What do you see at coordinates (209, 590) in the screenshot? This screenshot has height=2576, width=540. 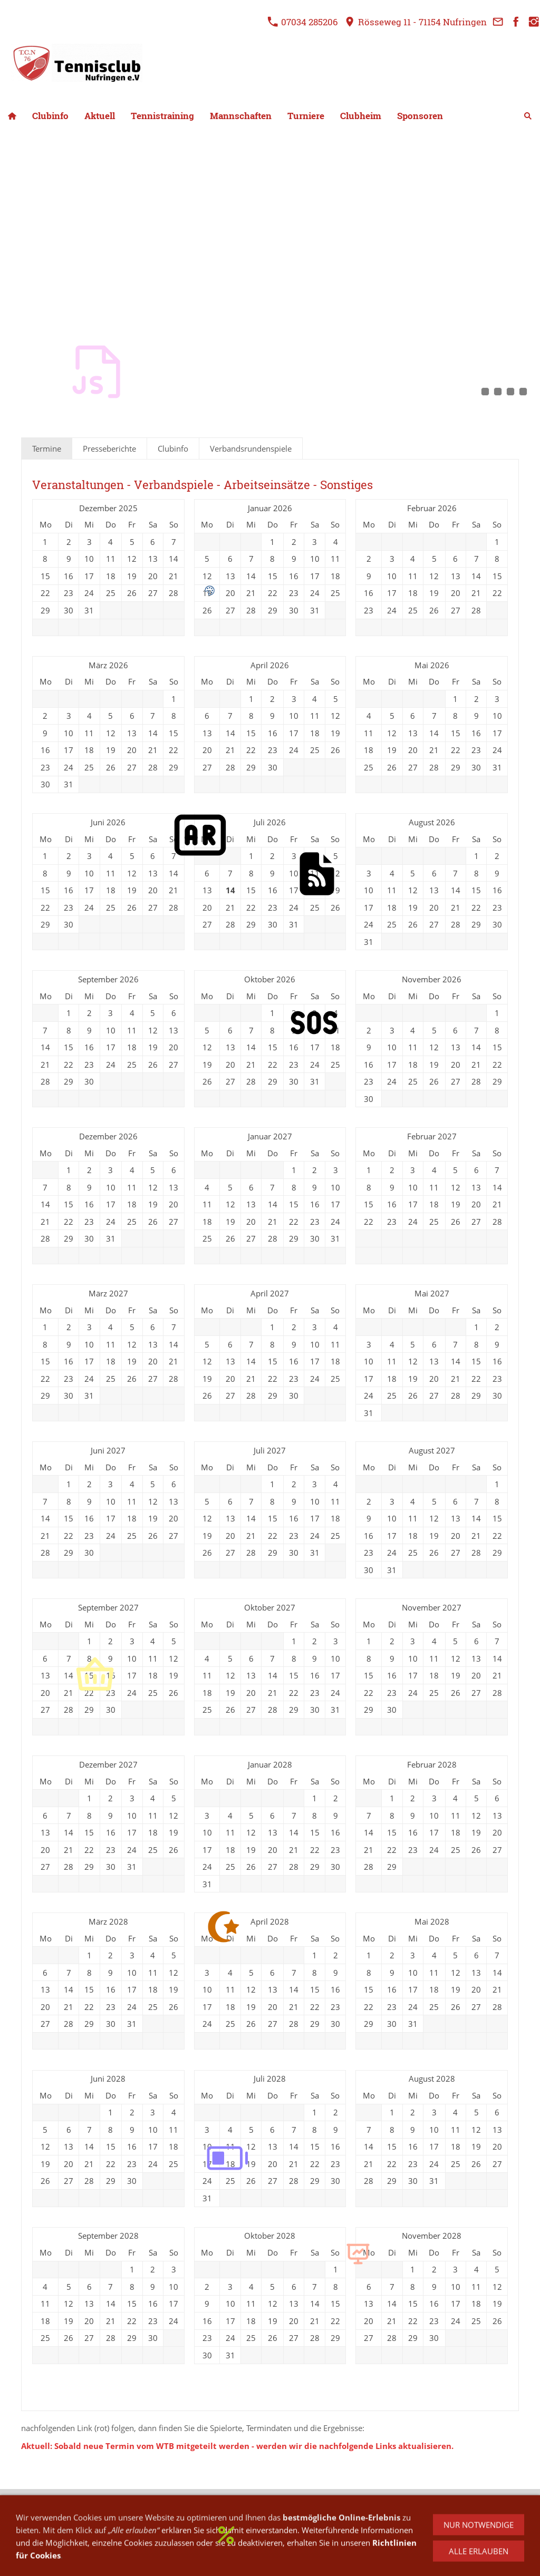 I see `open color picker or palette` at bounding box center [209, 590].